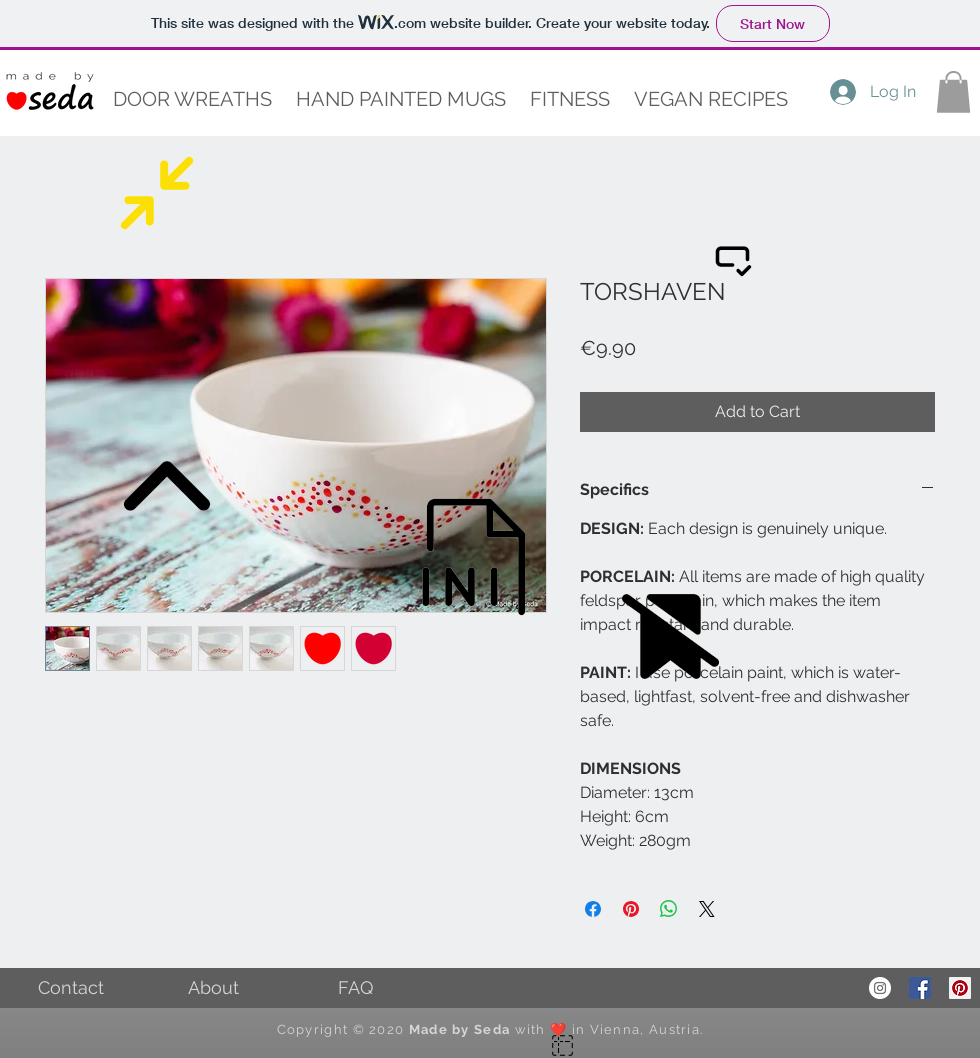  I want to click on remove from saved bookmarks, so click(670, 636).